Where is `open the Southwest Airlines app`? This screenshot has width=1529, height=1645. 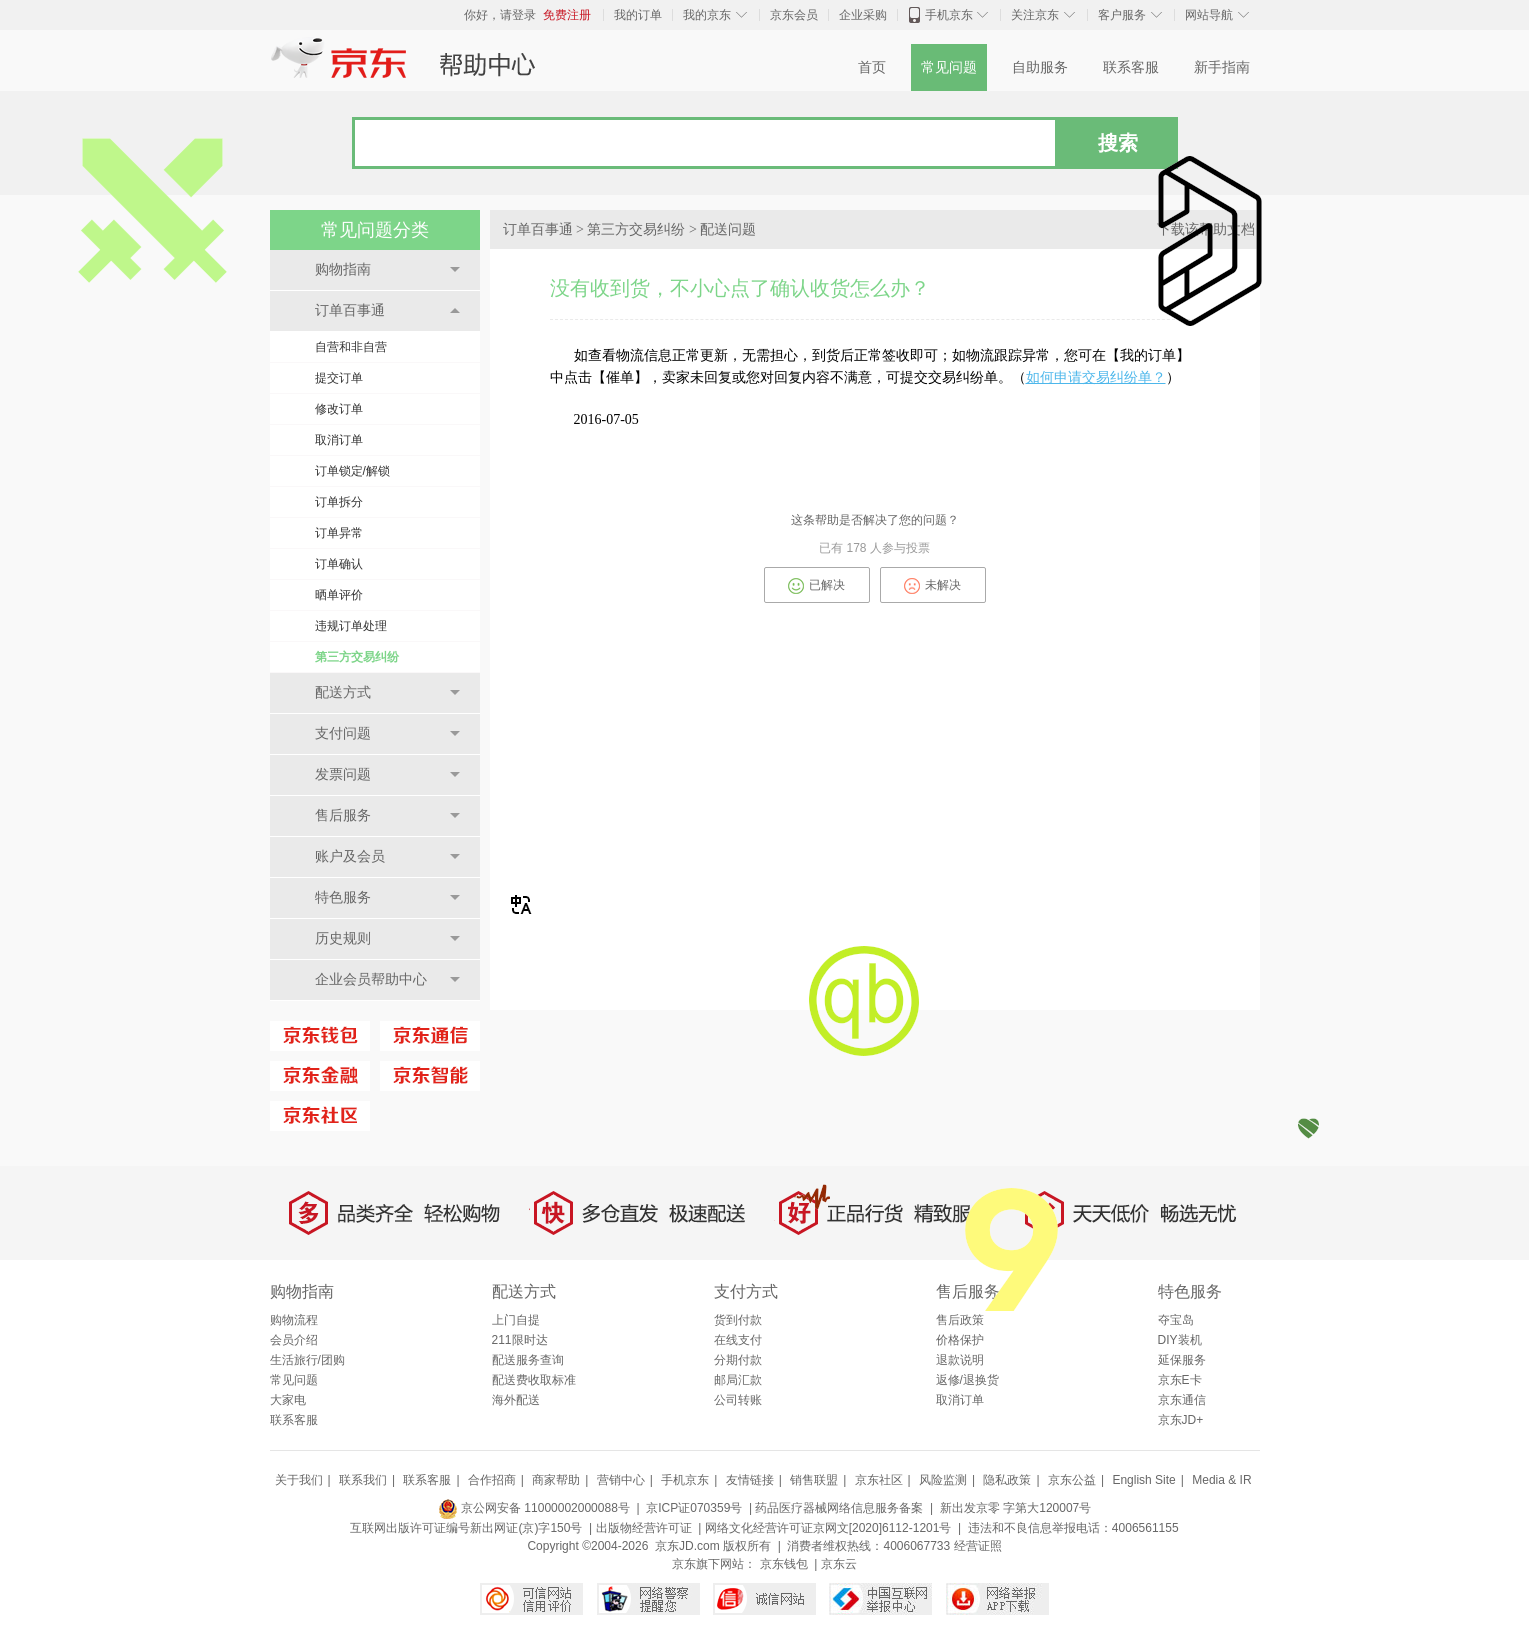 open the Southwest Airlines app is located at coordinates (1308, 1128).